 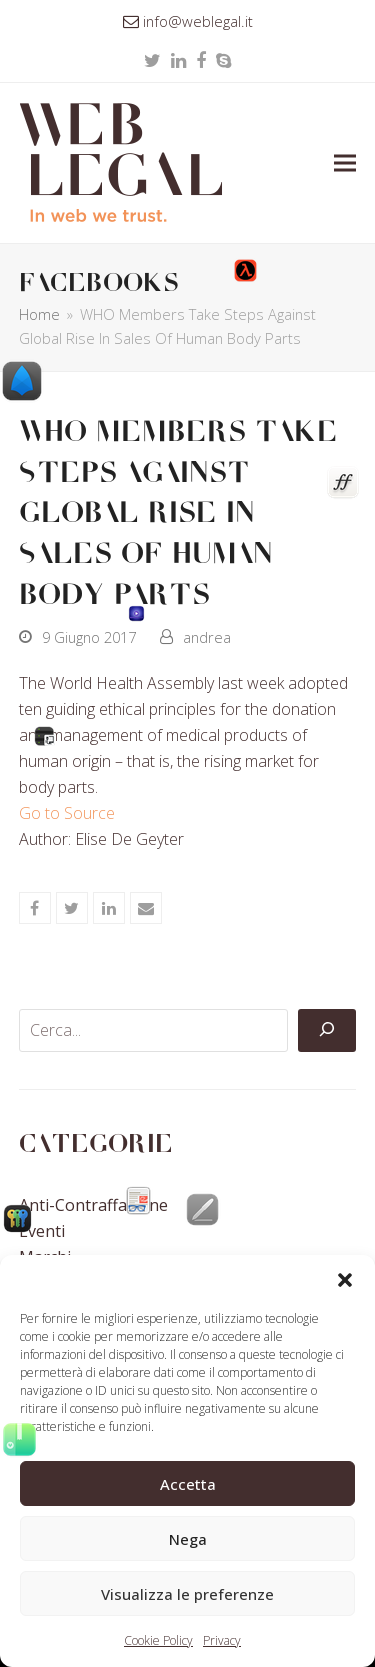 I want to click on open Pages for document editing, so click(x=202, y=1209).